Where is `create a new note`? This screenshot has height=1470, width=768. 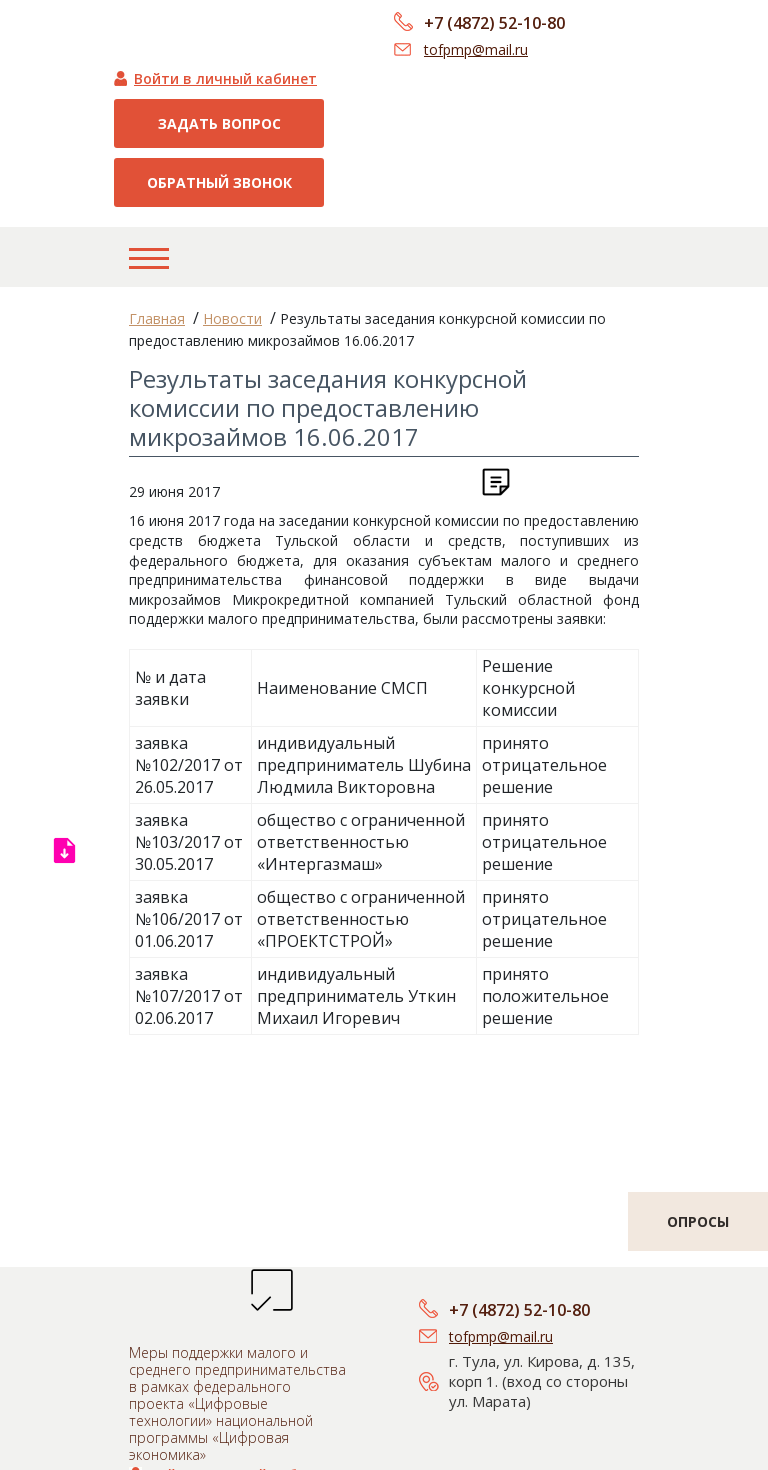 create a new note is located at coordinates (496, 482).